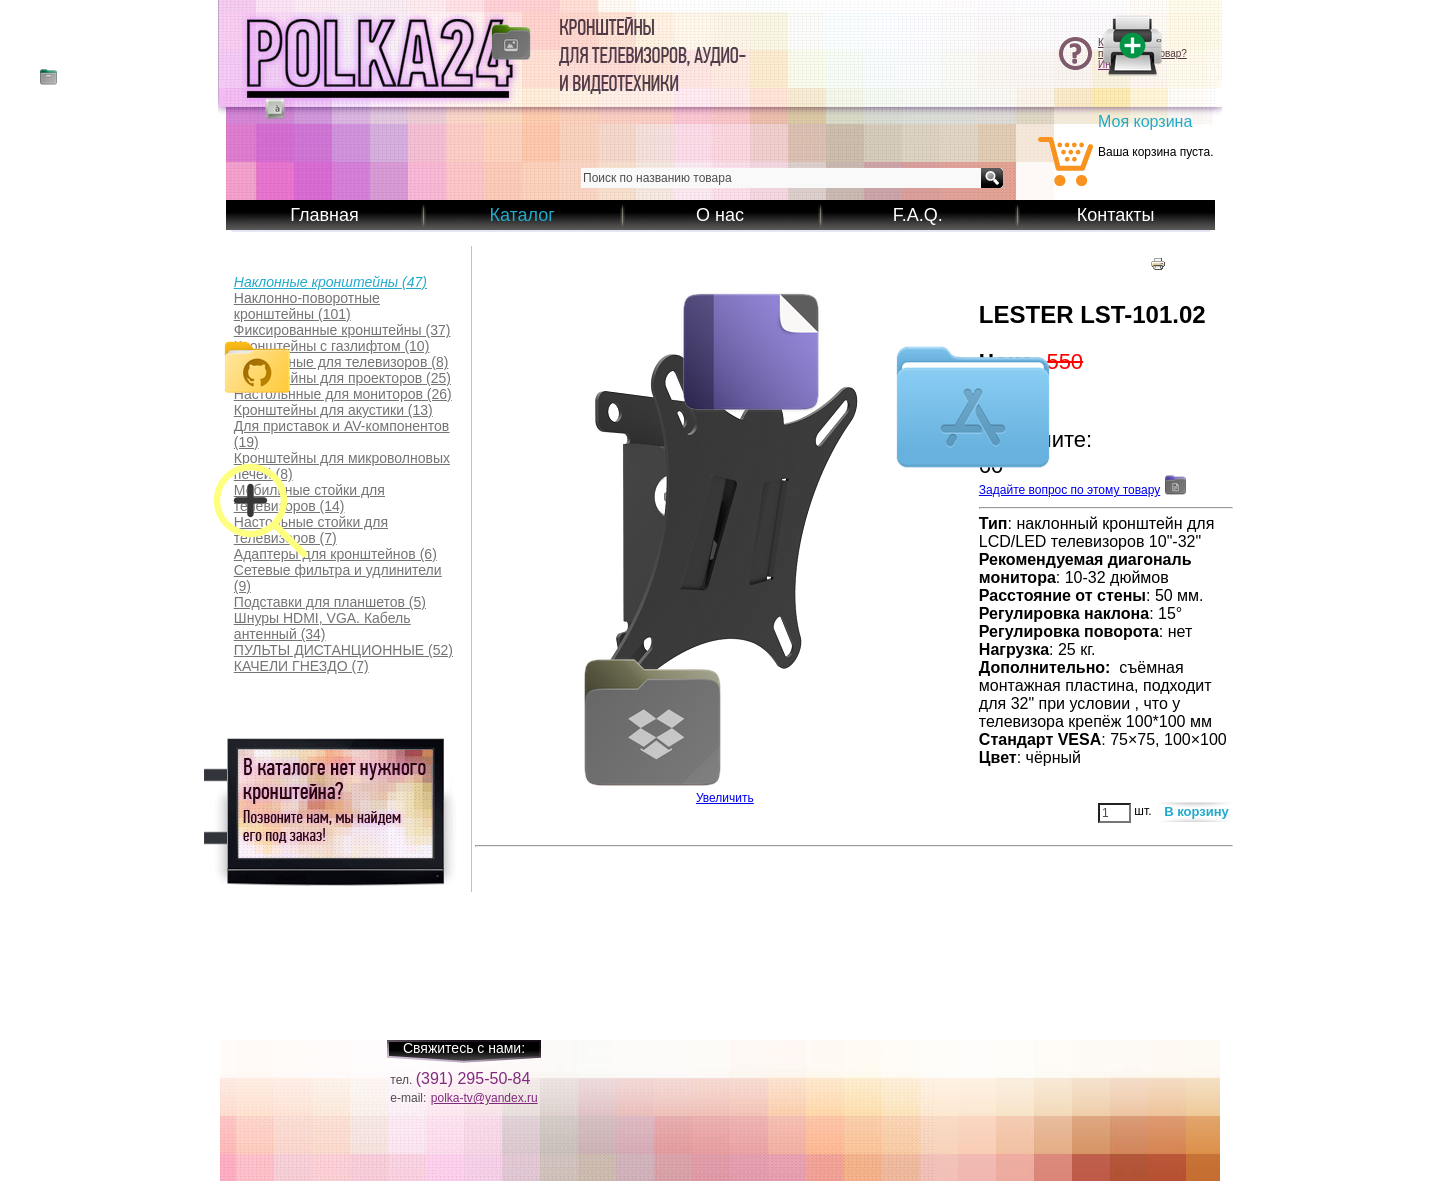 Image resolution: width=1440 pixels, height=1181 pixels. Describe the element at coordinates (275, 109) in the screenshot. I see `open character map to insert special symbols` at that location.